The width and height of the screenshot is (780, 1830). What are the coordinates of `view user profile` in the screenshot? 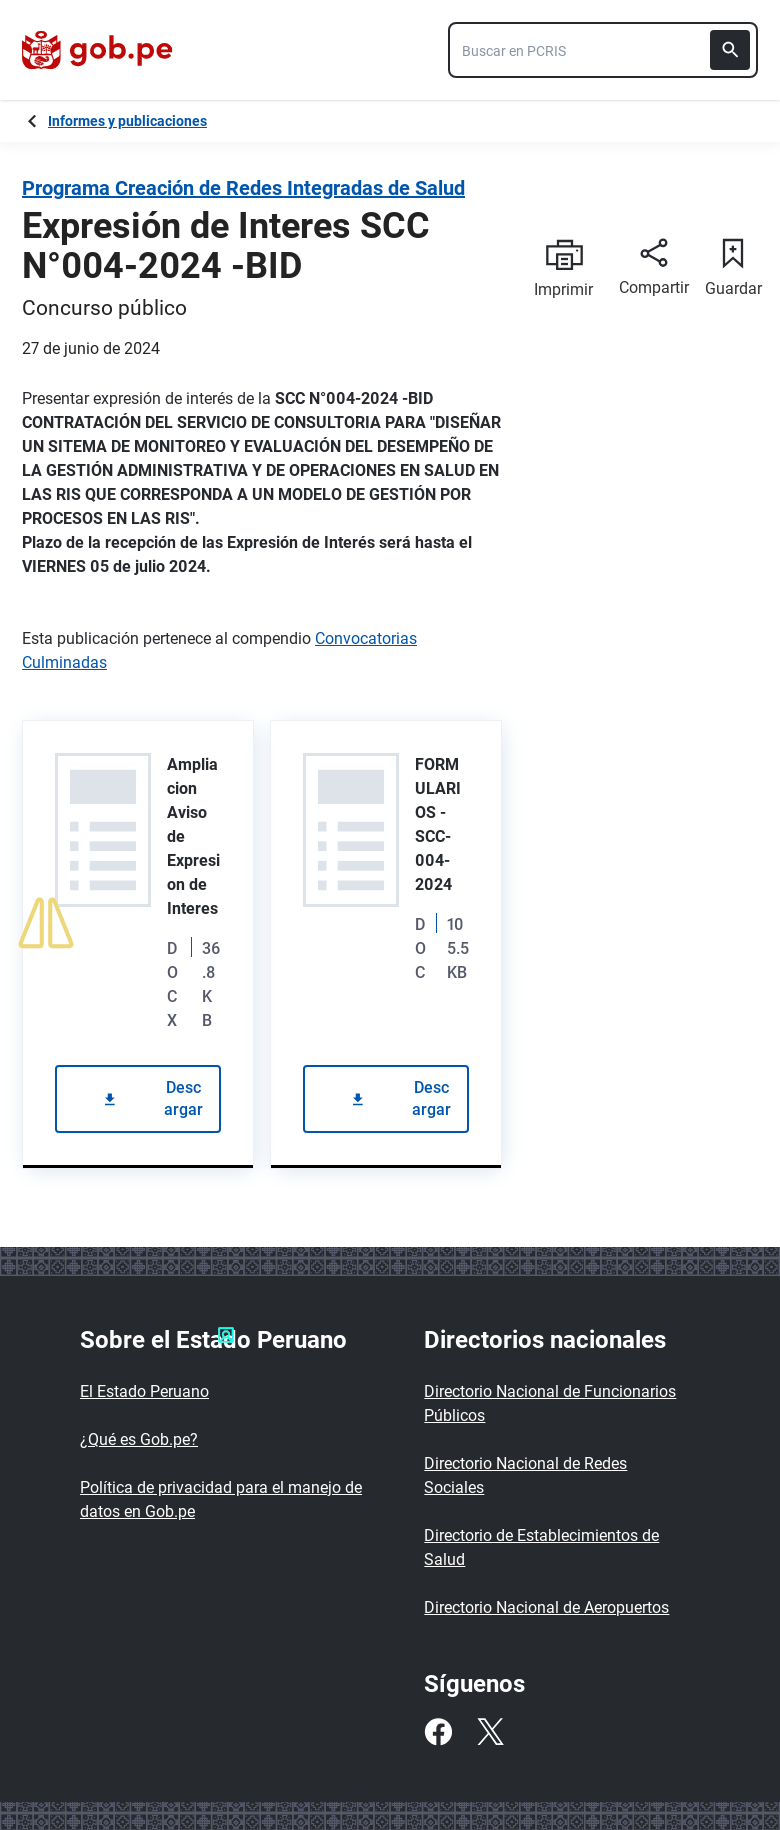 It's located at (226, 1335).